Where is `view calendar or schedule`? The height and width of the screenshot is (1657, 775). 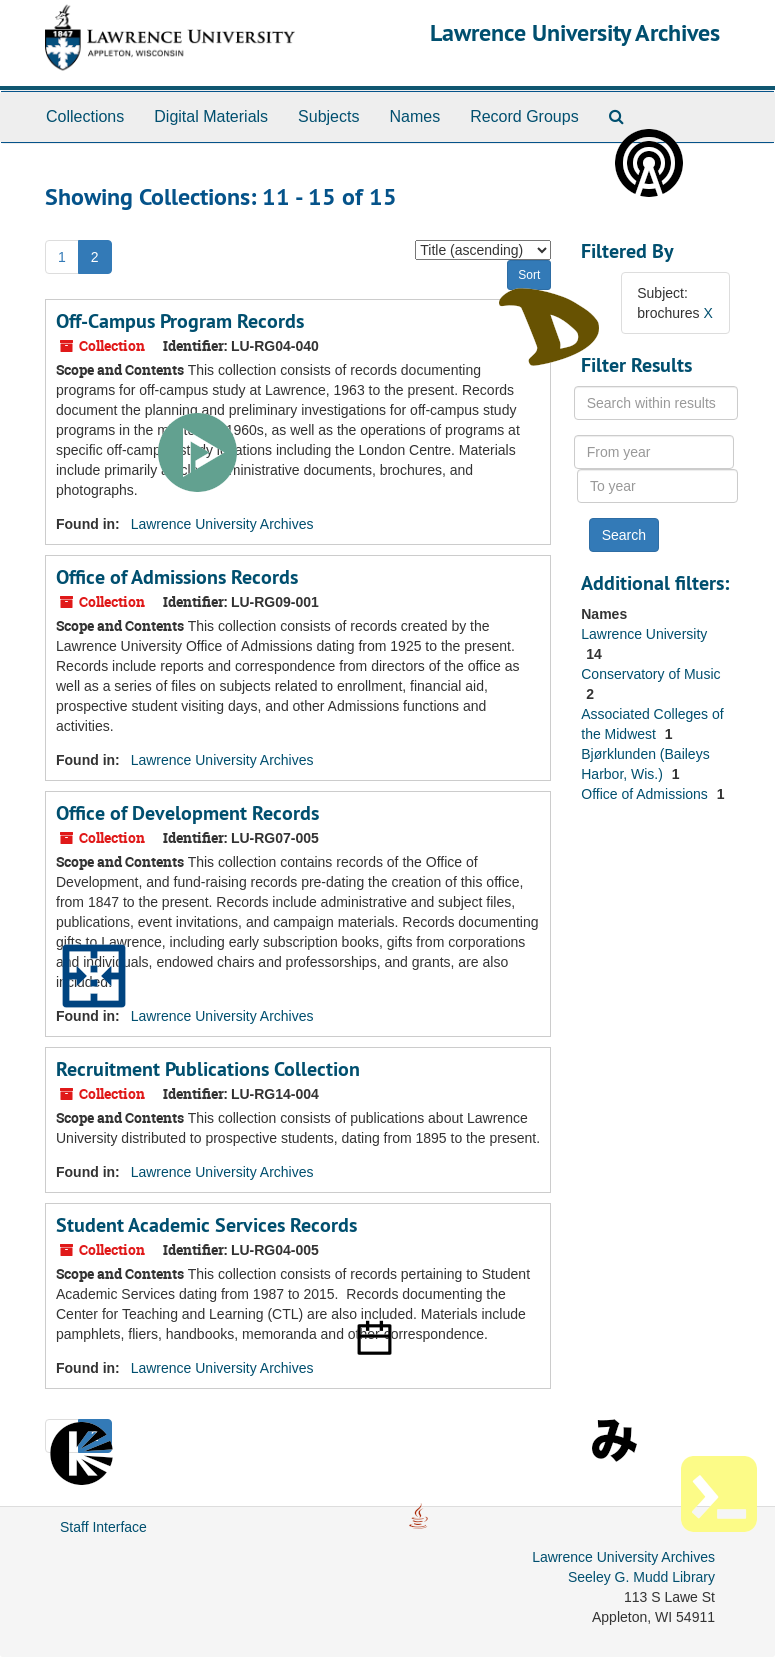
view calendar or schedule is located at coordinates (374, 1339).